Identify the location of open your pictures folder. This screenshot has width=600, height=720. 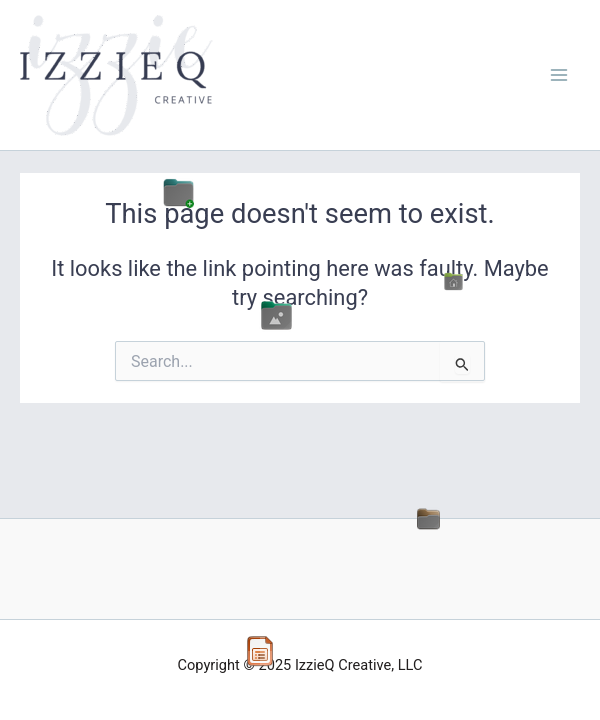
(276, 315).